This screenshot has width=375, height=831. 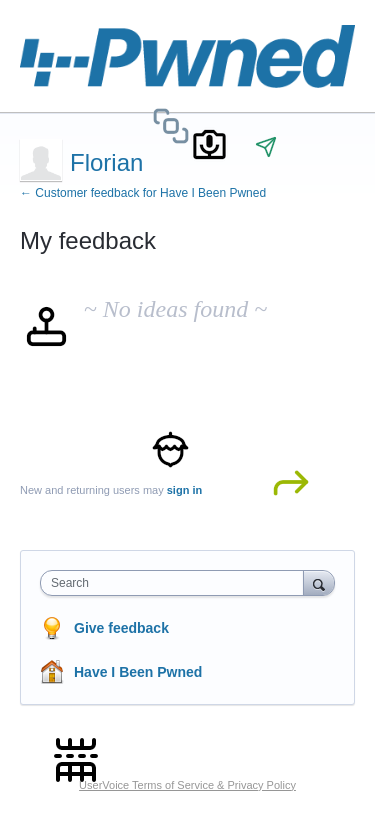 What do you see at coordinates (266, 147) in the screenshot?
I see `send a message` at bounding box center [266, 147].